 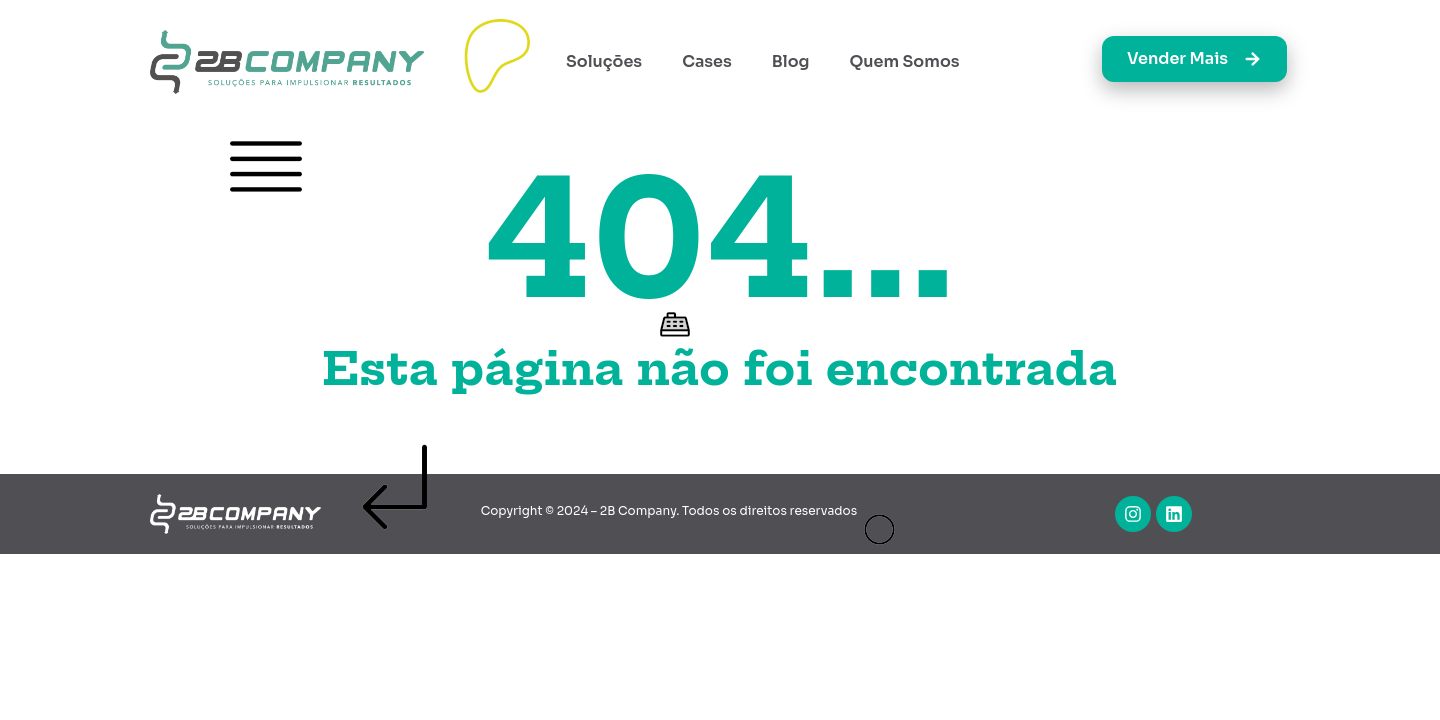 What do you see at coordinates (398, 487) in the screenshot?
I see `go back or return to previous step` at bounding box center [398, 487].